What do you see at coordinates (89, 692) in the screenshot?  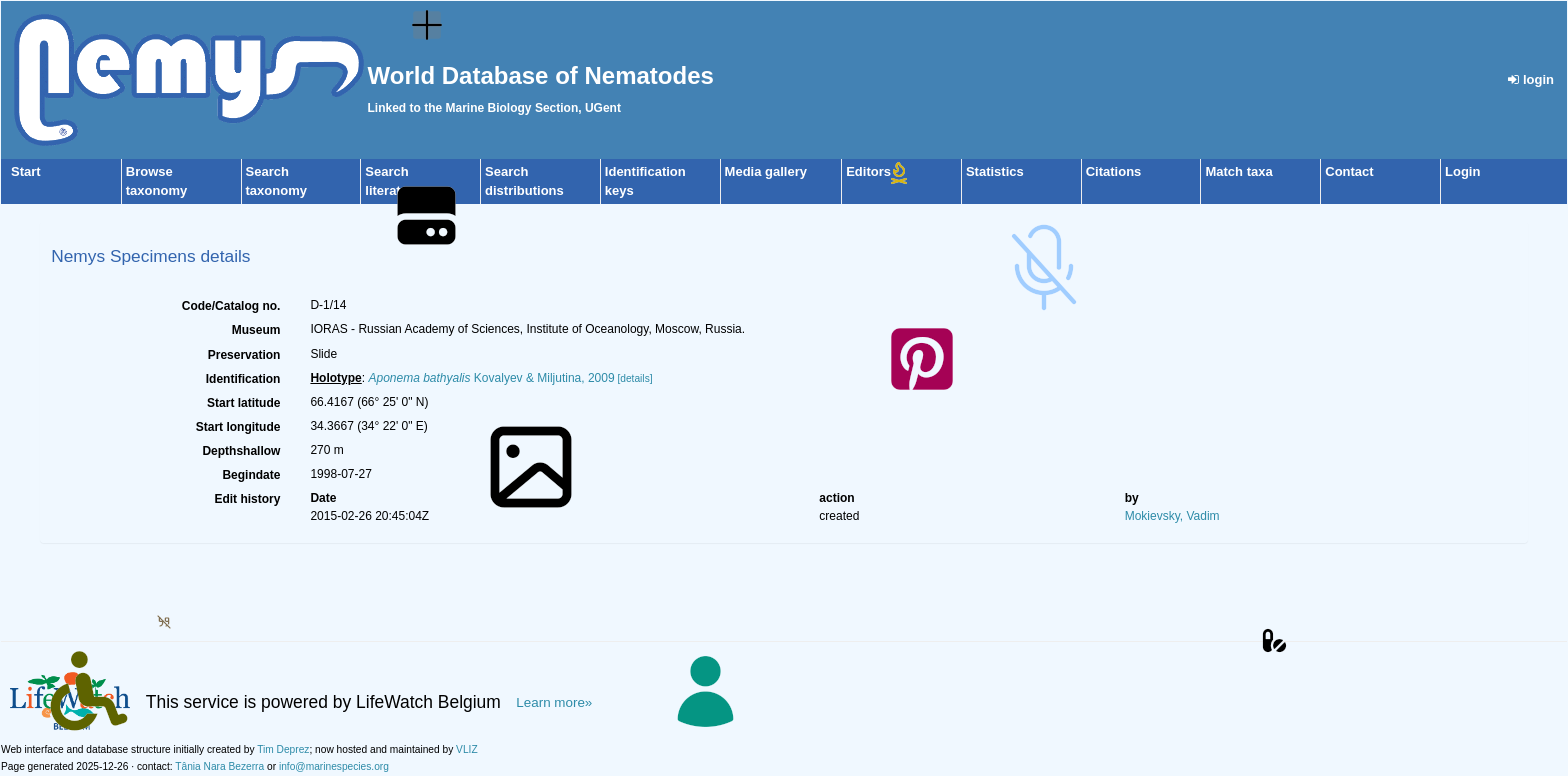 I see `indicates wheelchair accessible facilities` at bounding box center [89, 692].